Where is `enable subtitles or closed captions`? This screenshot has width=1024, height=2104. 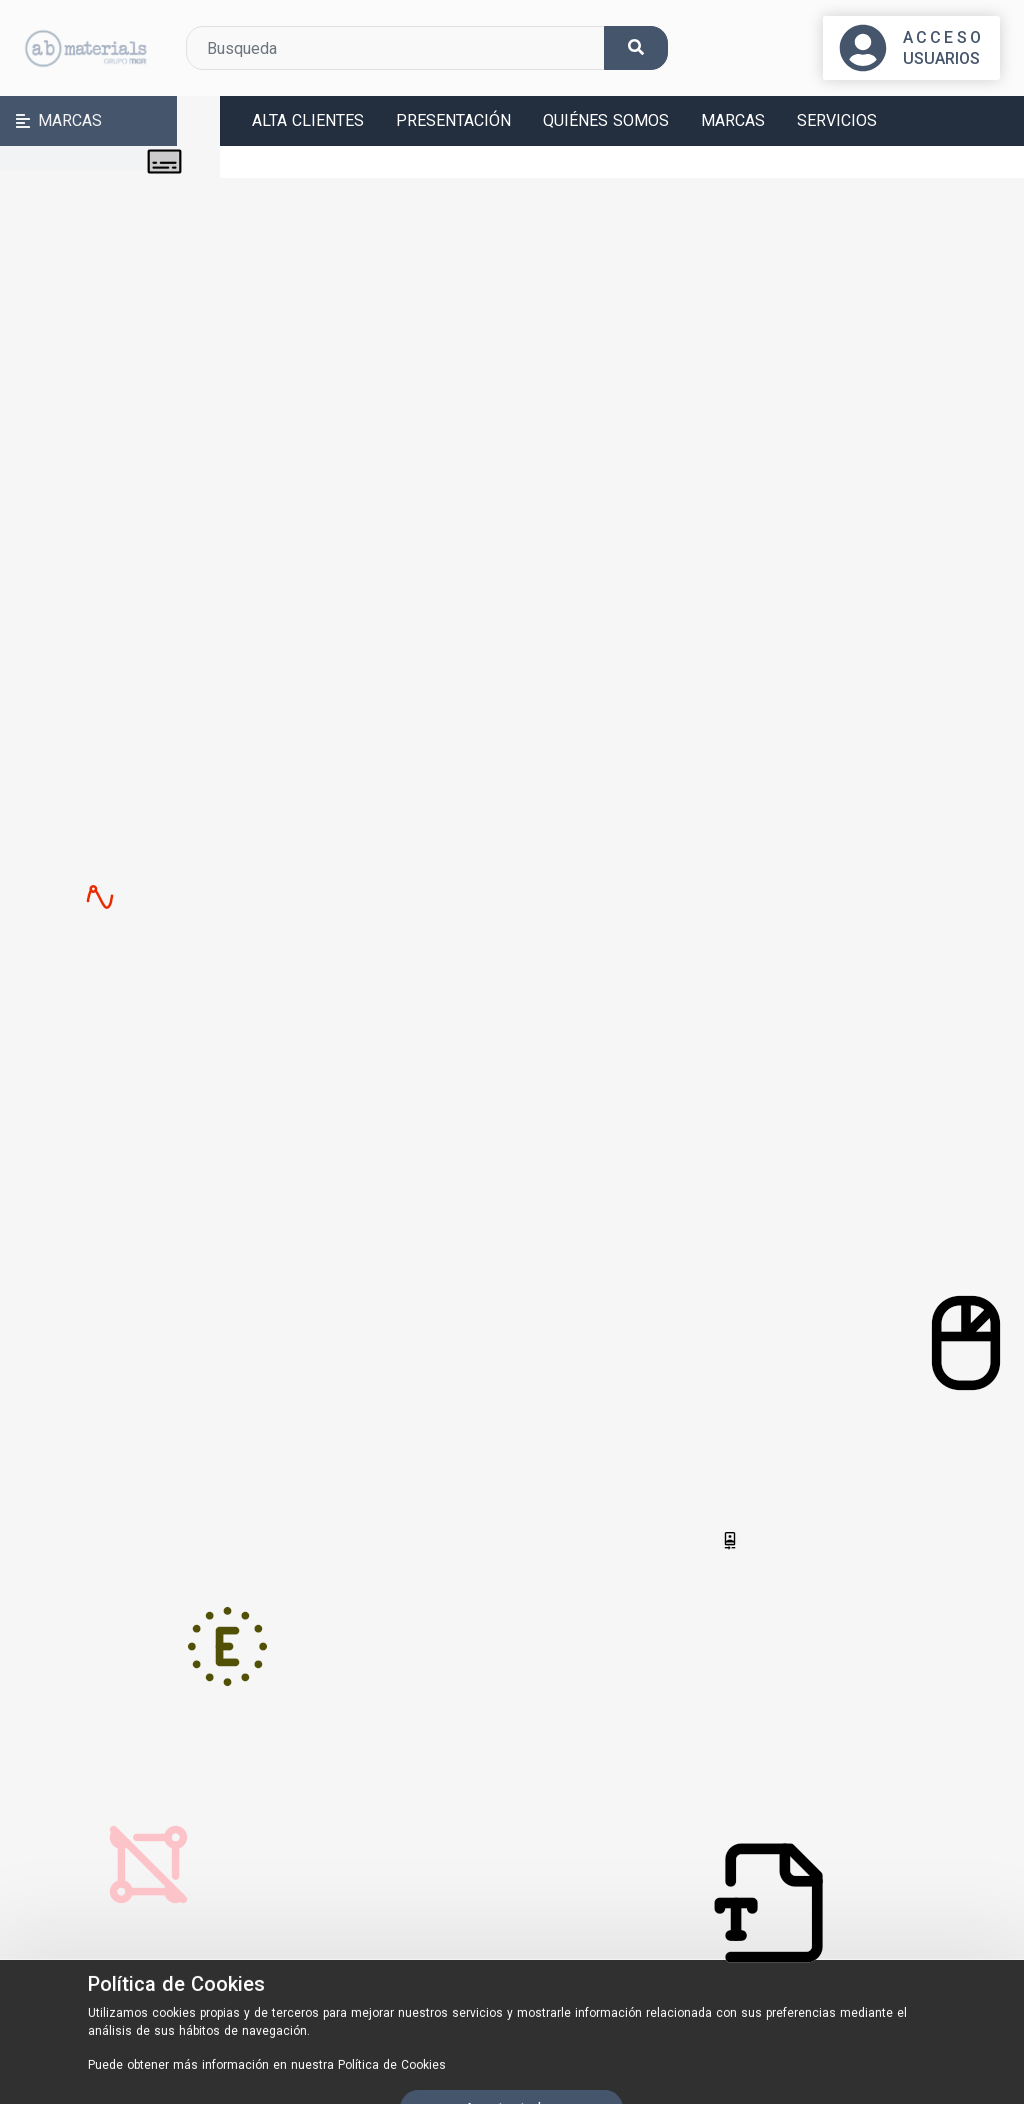 enable subtitles or closed captions is located at coordinates (164, 161).